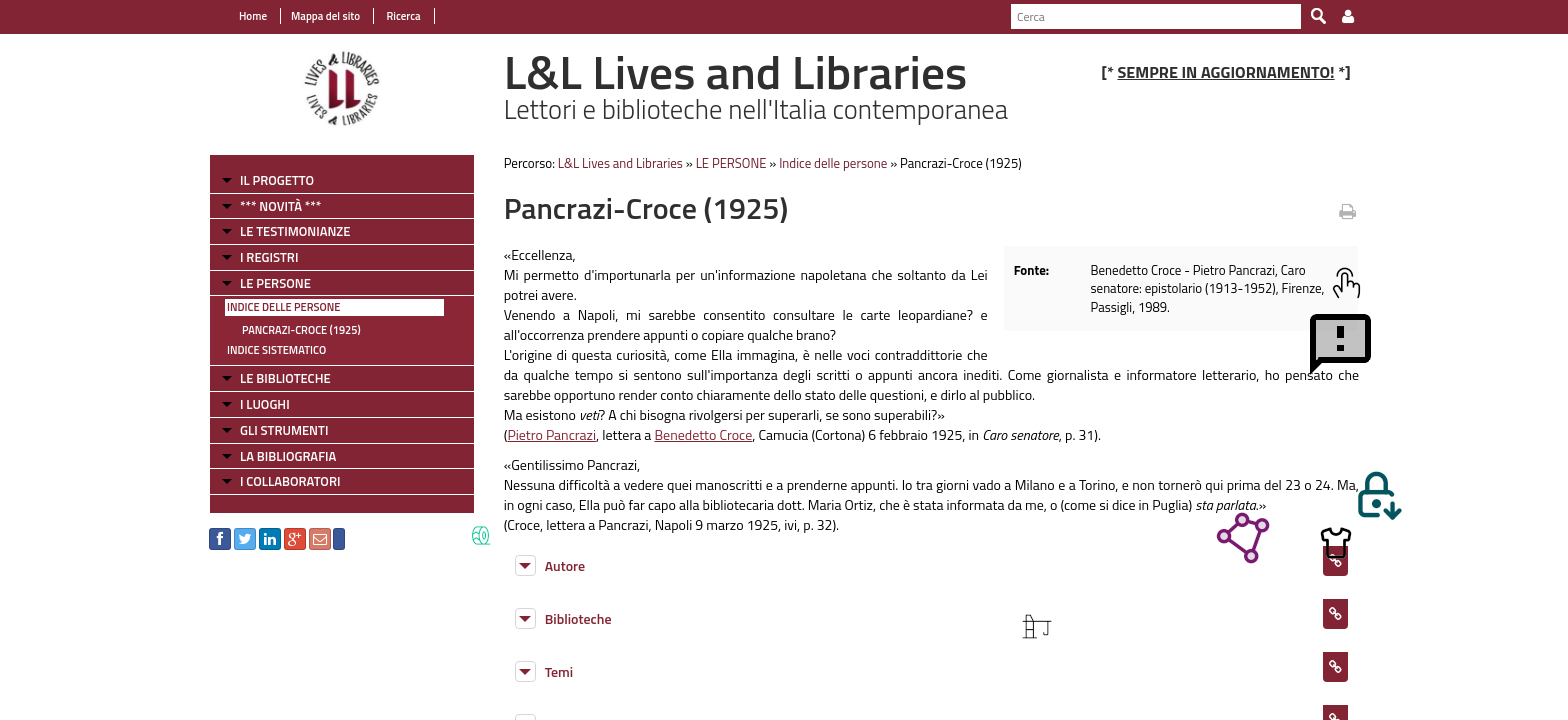  Describe the element at coordinates (1336, 543) in the screenshot. I see `browse clothing or apparel items` at that location.